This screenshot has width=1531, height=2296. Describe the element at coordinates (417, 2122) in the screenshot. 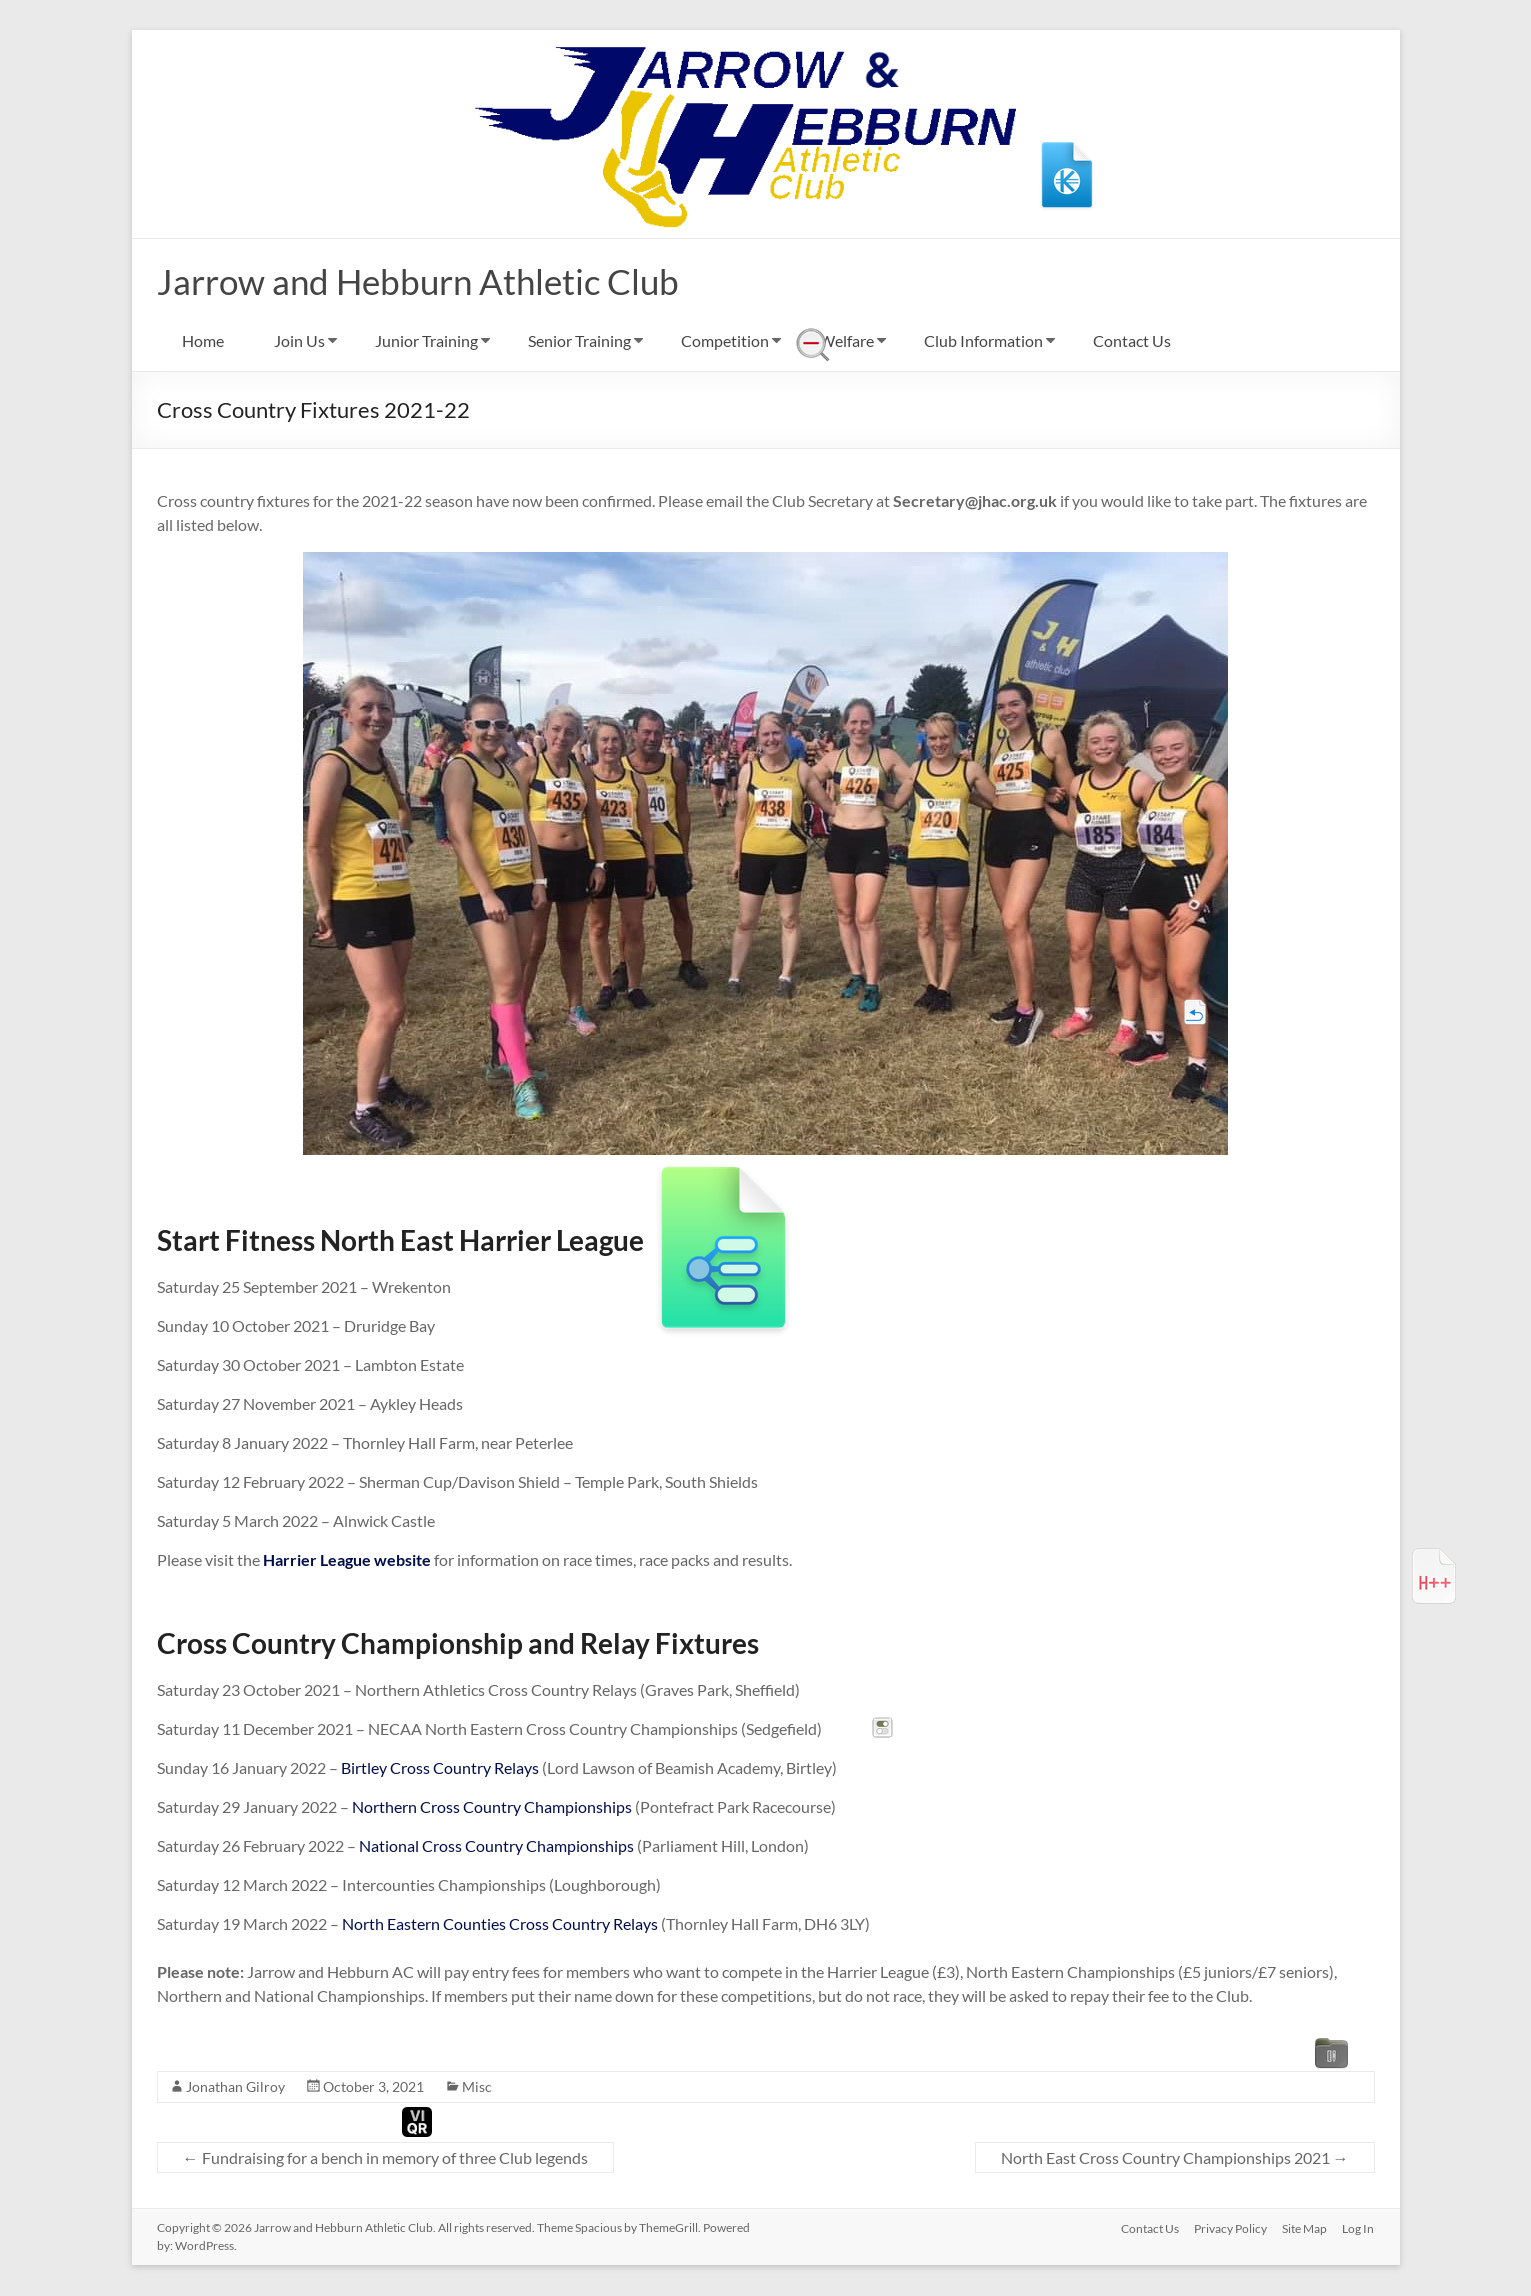

I see `switch to Vietnamese VIQR input method` at that location.